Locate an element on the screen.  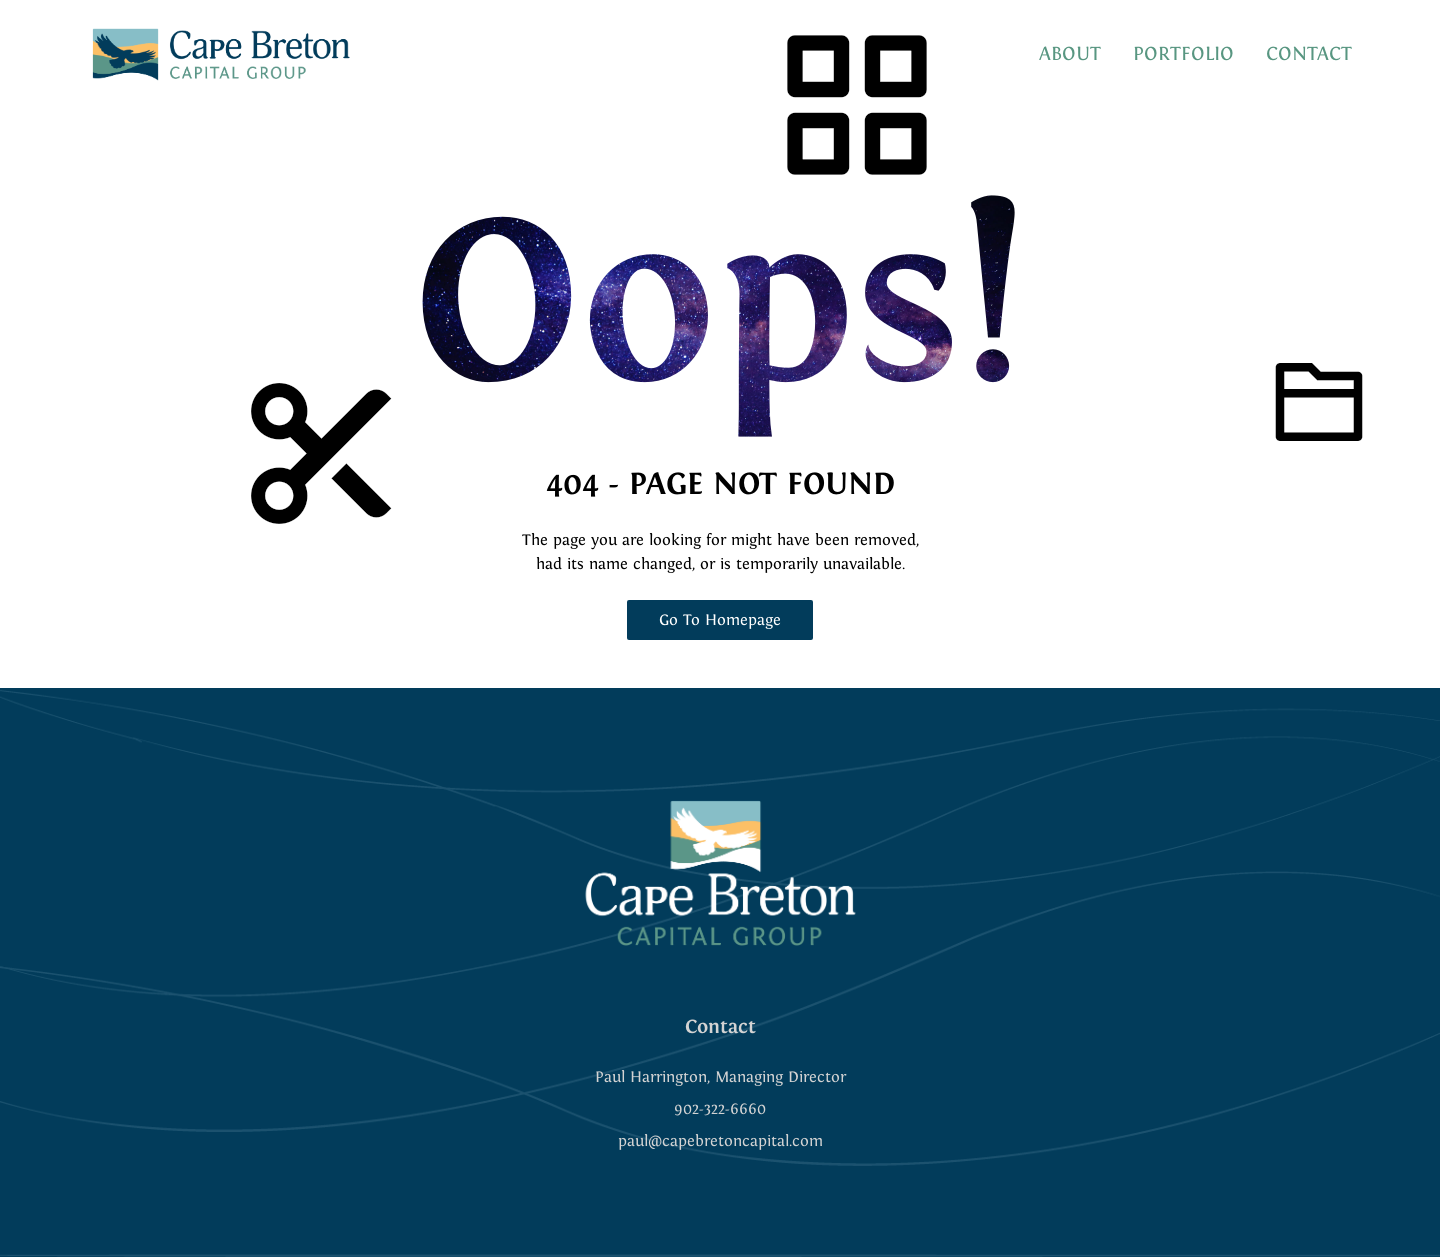
cut selected content is located at coordinates (321, 453).